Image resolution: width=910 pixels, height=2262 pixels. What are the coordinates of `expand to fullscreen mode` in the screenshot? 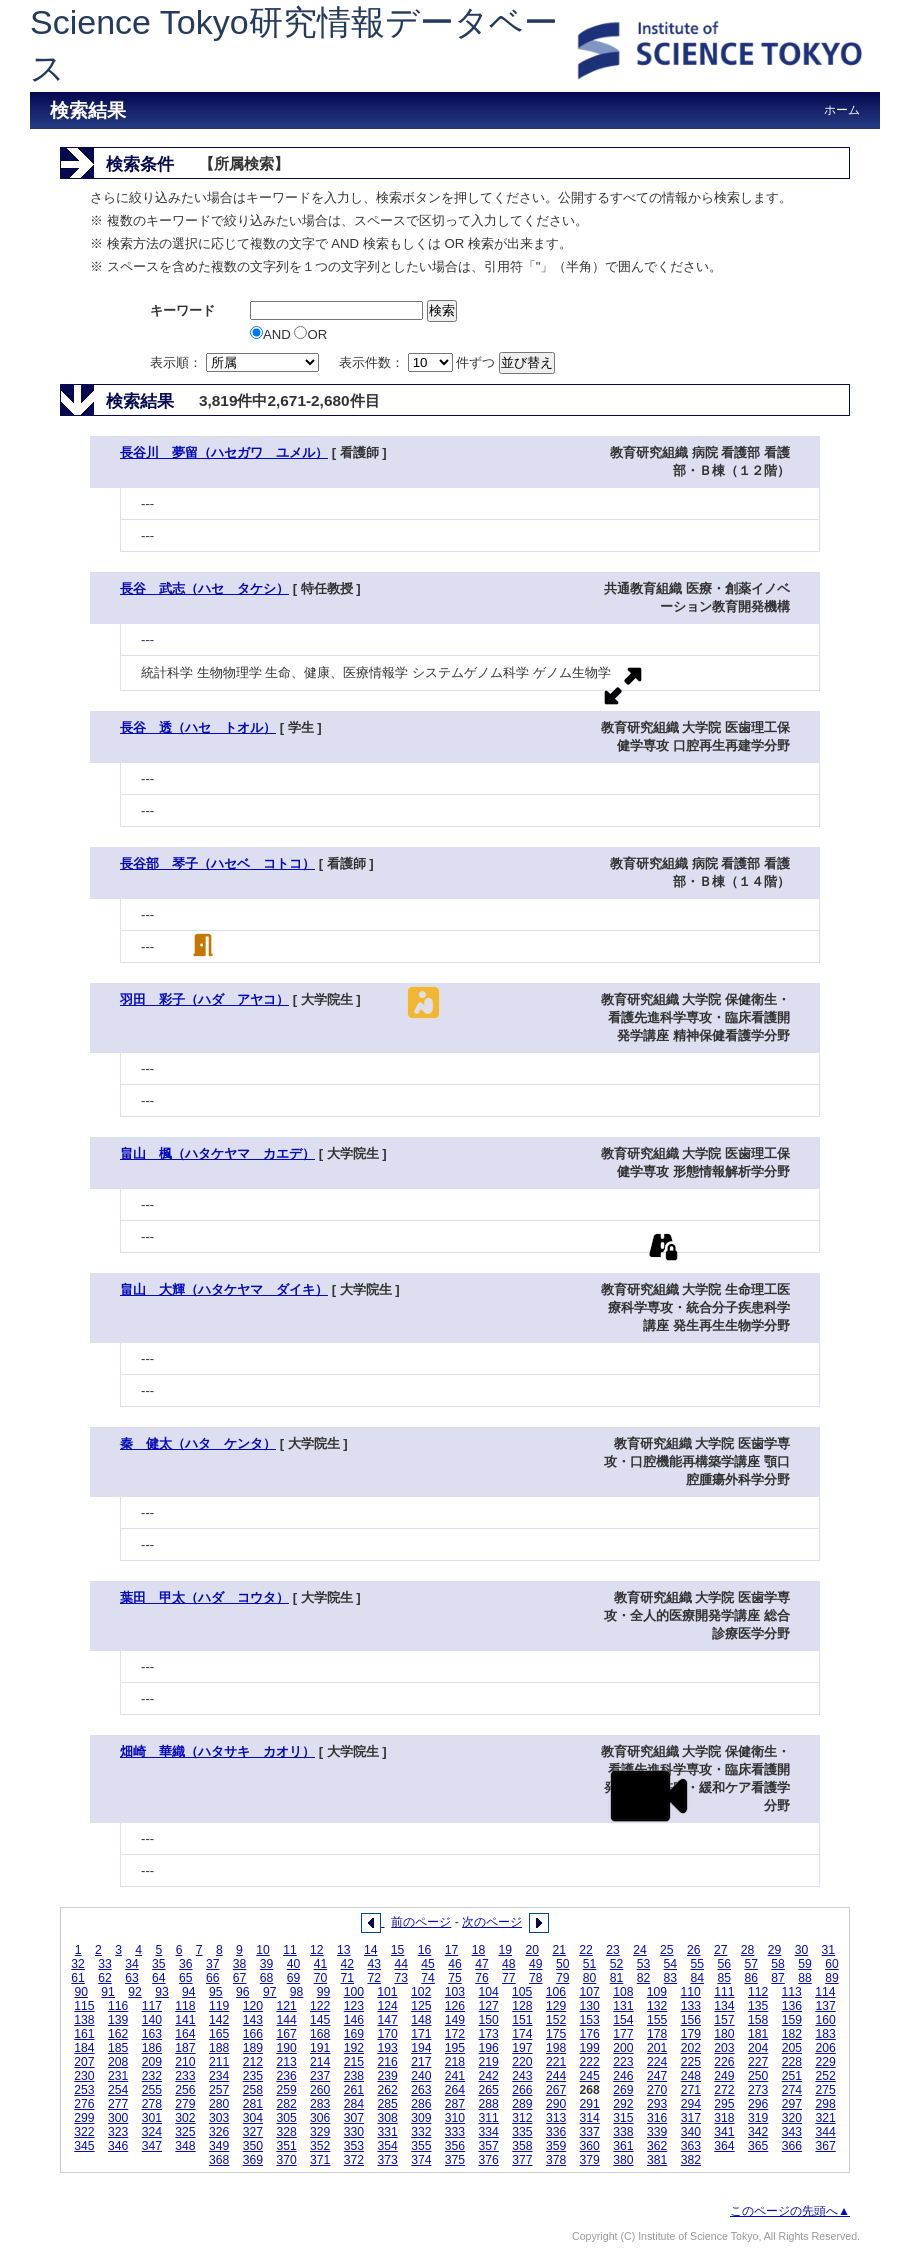 It's located at (623, 686).